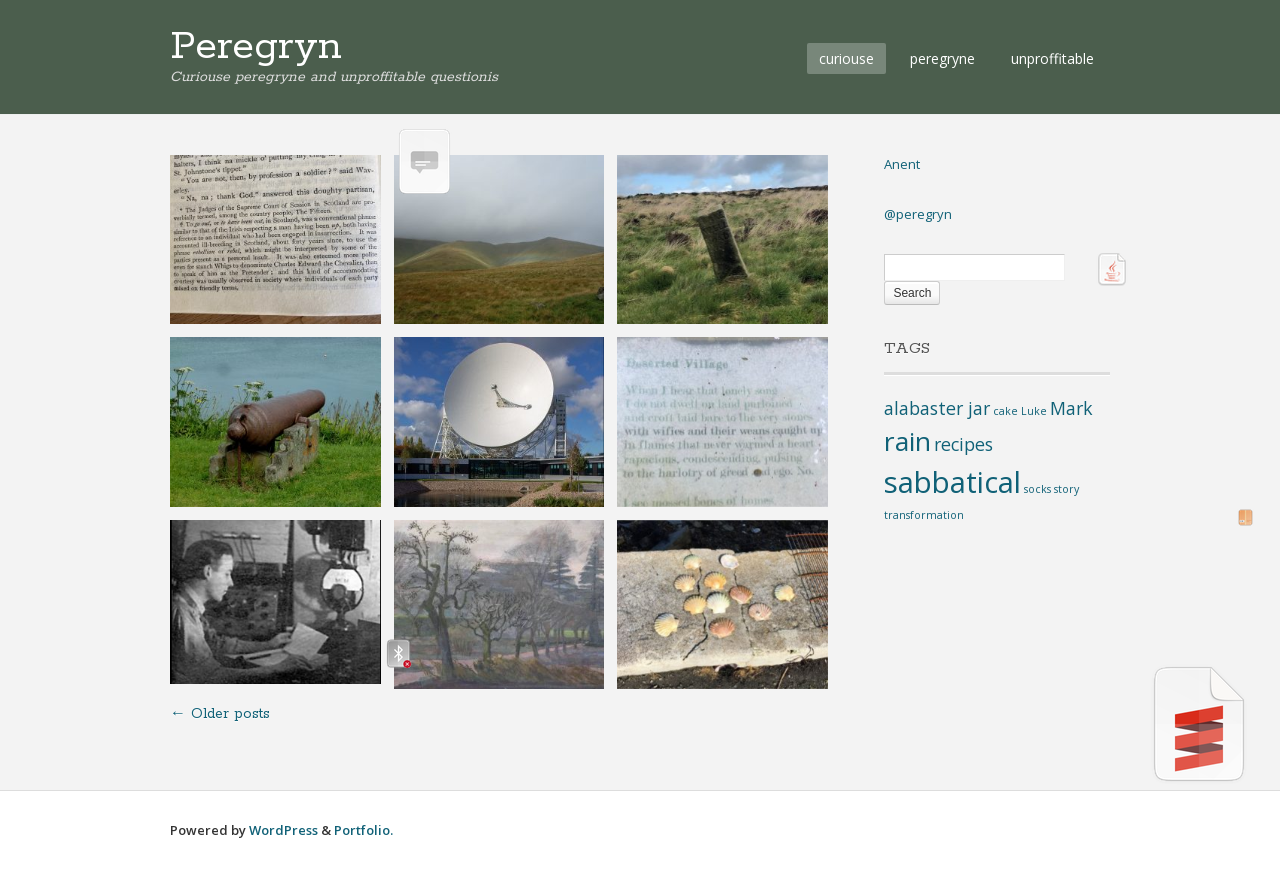  Describe the element at coordinates (1199, 724) in the screenshot. I see `a scala programming language source file` at that location.